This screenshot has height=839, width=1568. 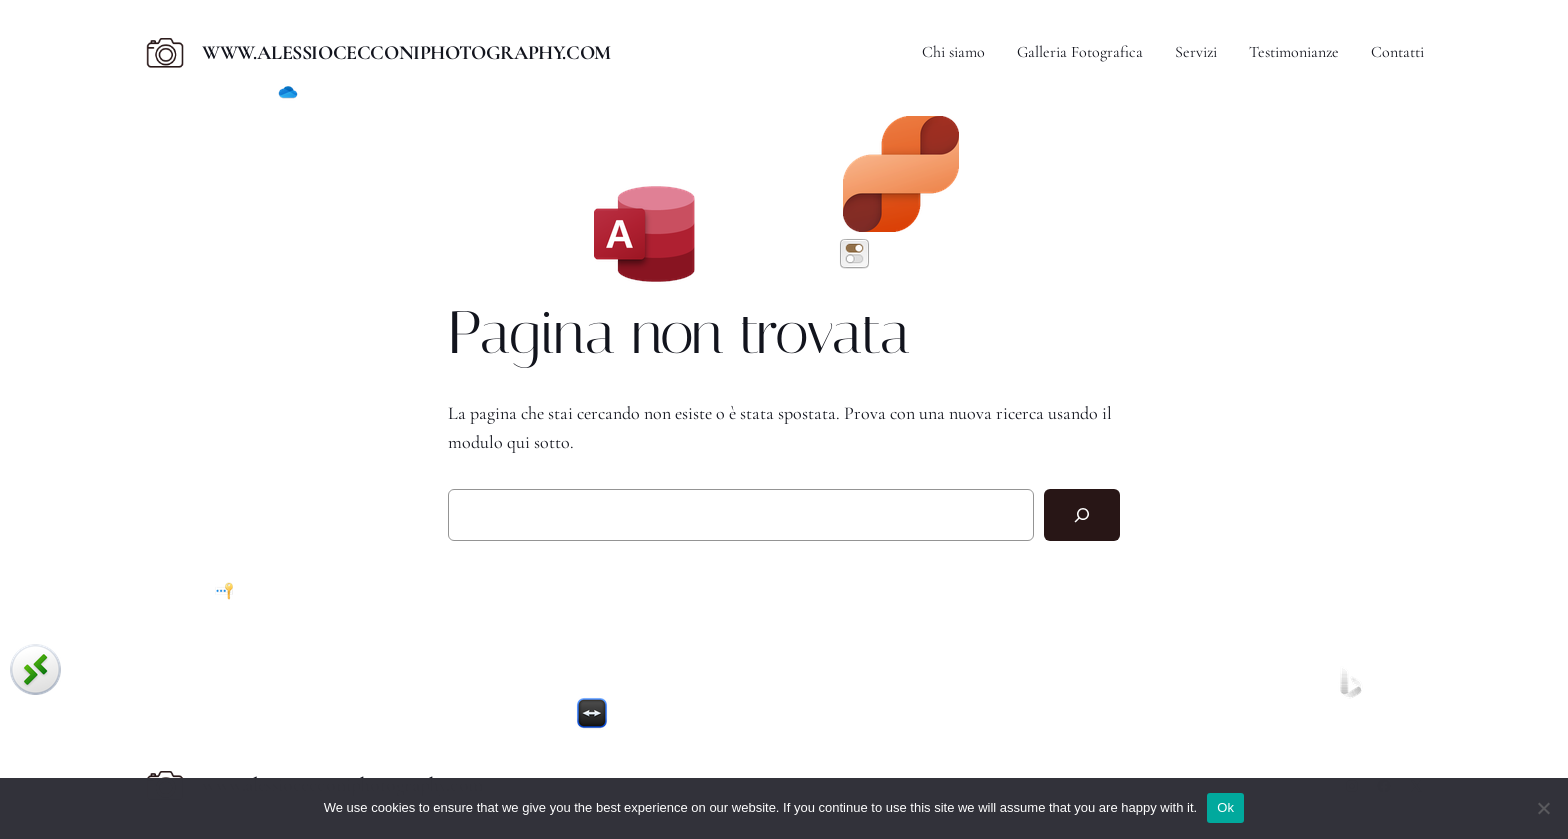 What do you see at coordinates (854, 253) in the screenshot?
I see `open unity tweak tool settings` at bounding box center [854, 253].